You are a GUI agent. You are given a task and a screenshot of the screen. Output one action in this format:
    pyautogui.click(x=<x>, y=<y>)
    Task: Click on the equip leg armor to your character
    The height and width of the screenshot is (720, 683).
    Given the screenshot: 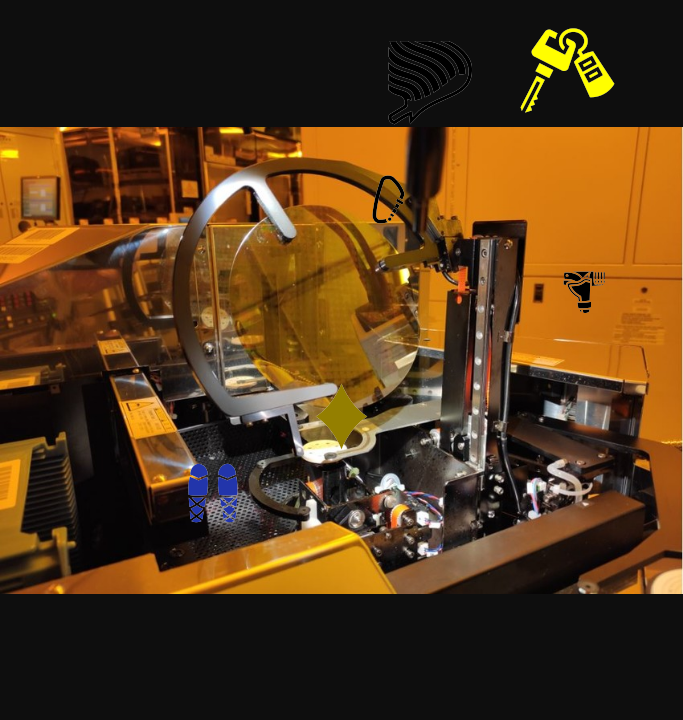 What is the action you would take?
    pyautogui.click(x=213, y=492)
    